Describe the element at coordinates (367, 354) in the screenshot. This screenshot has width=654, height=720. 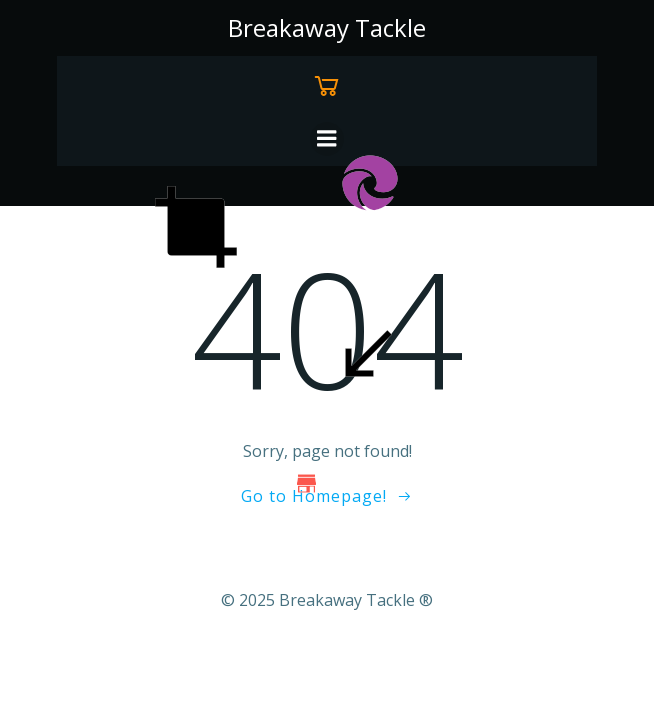
I see `navigate back and down in a hierarchy` at that location.